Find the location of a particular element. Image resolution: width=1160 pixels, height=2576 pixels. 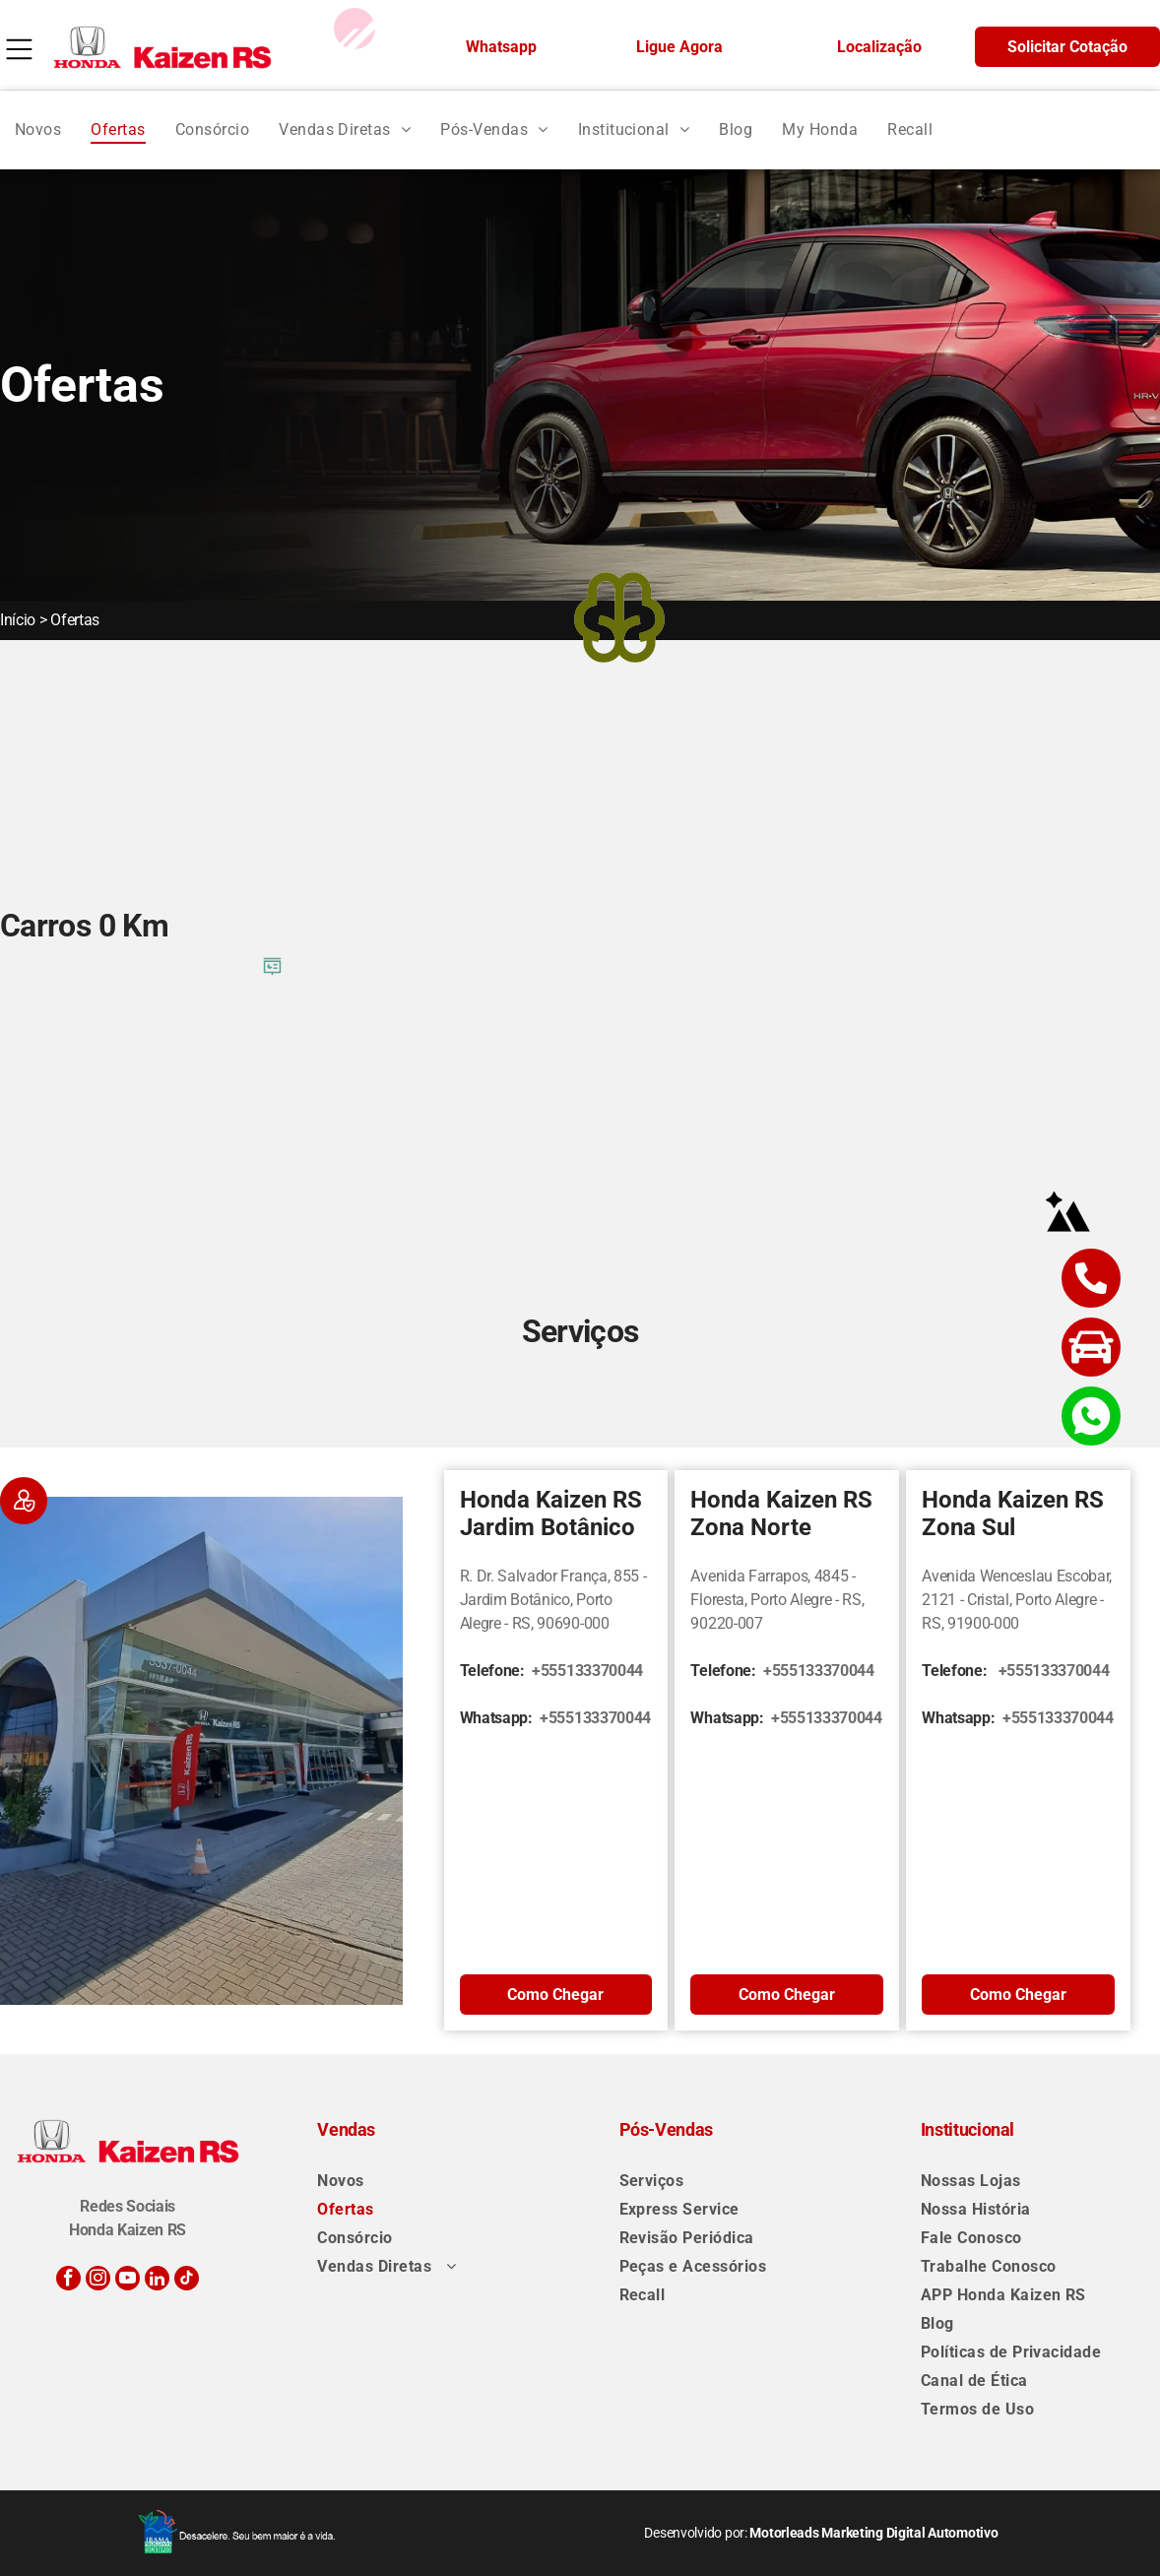

planetscale database platform logo is located at coordinates (354, 29).